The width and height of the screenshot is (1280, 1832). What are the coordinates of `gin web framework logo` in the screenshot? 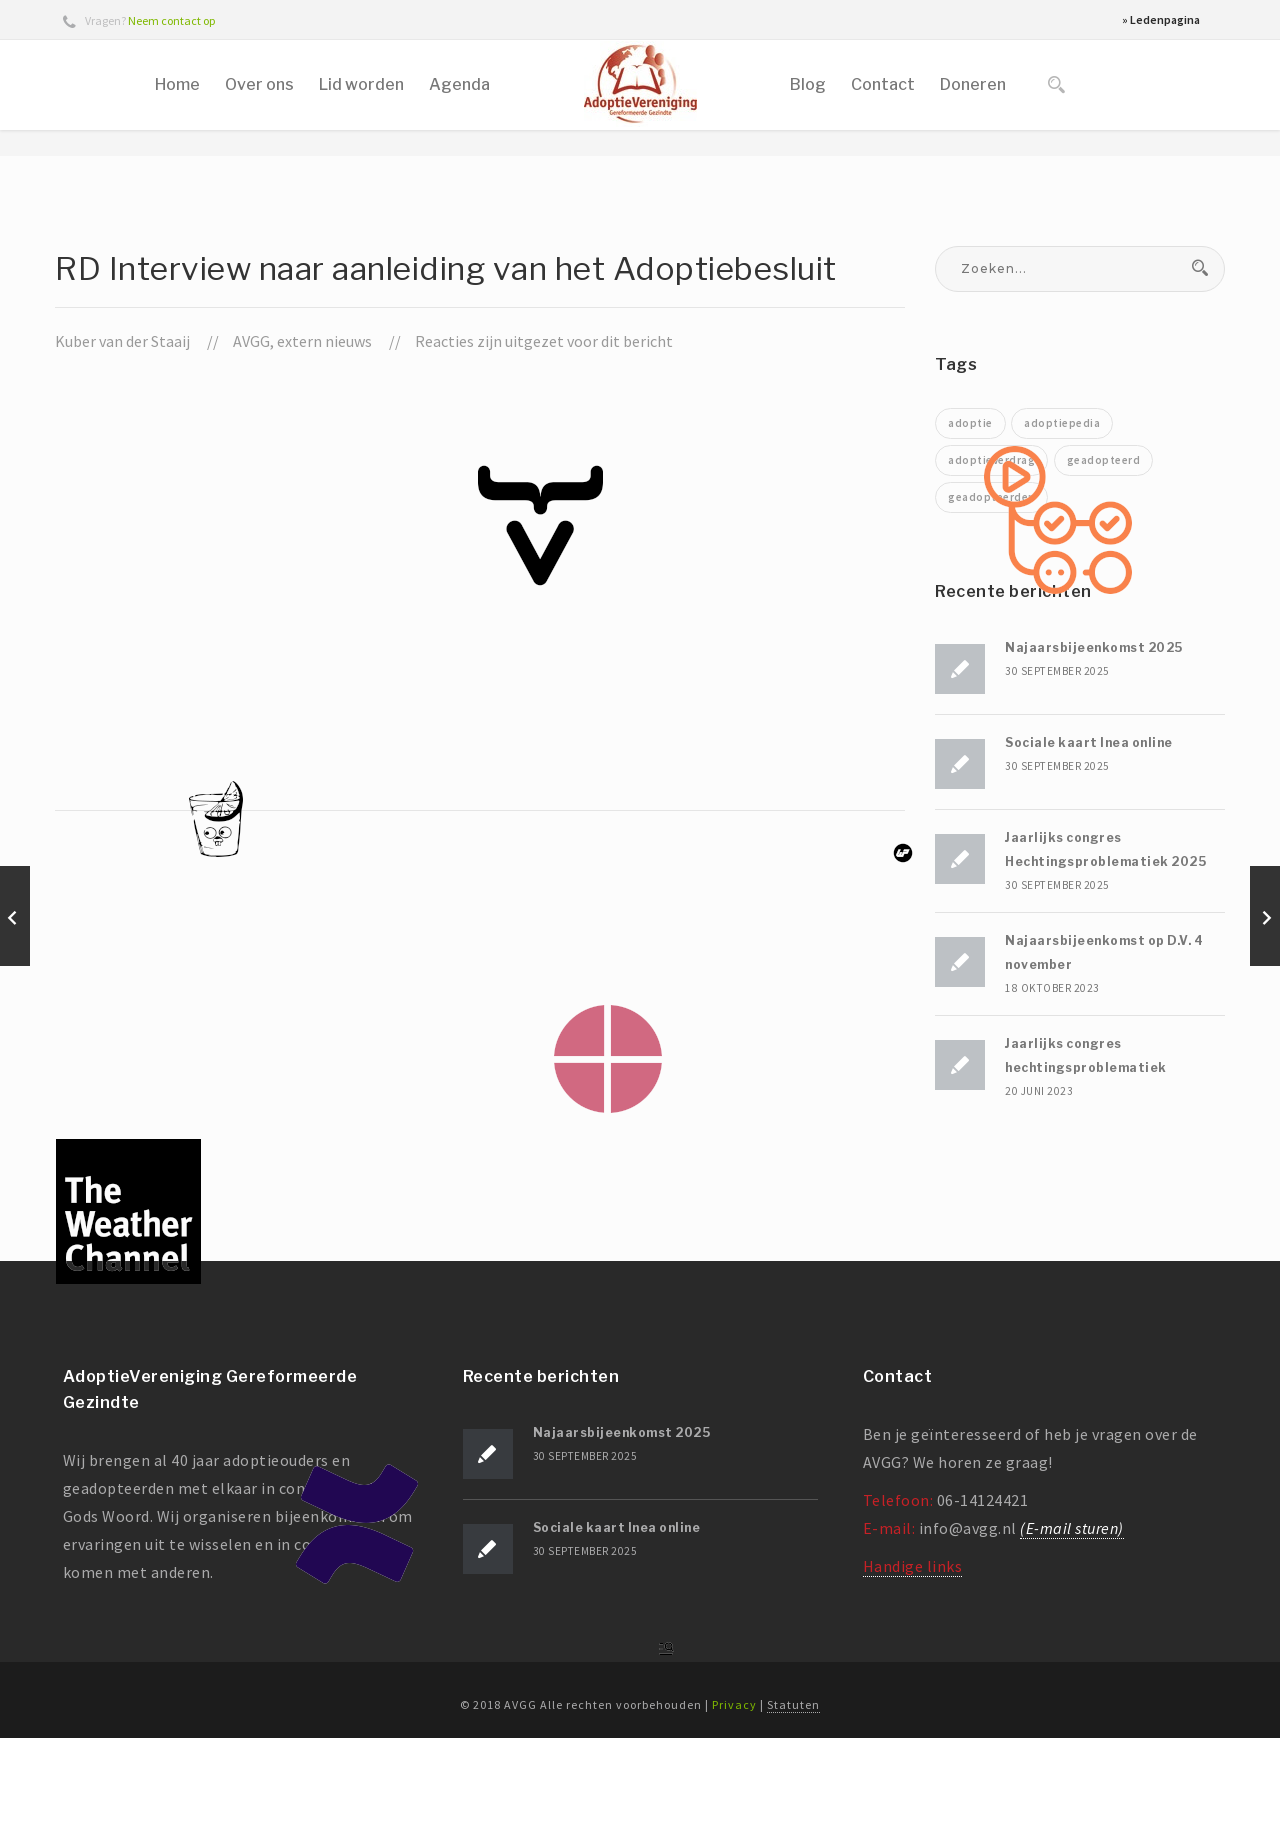 It's located at (216, 819).